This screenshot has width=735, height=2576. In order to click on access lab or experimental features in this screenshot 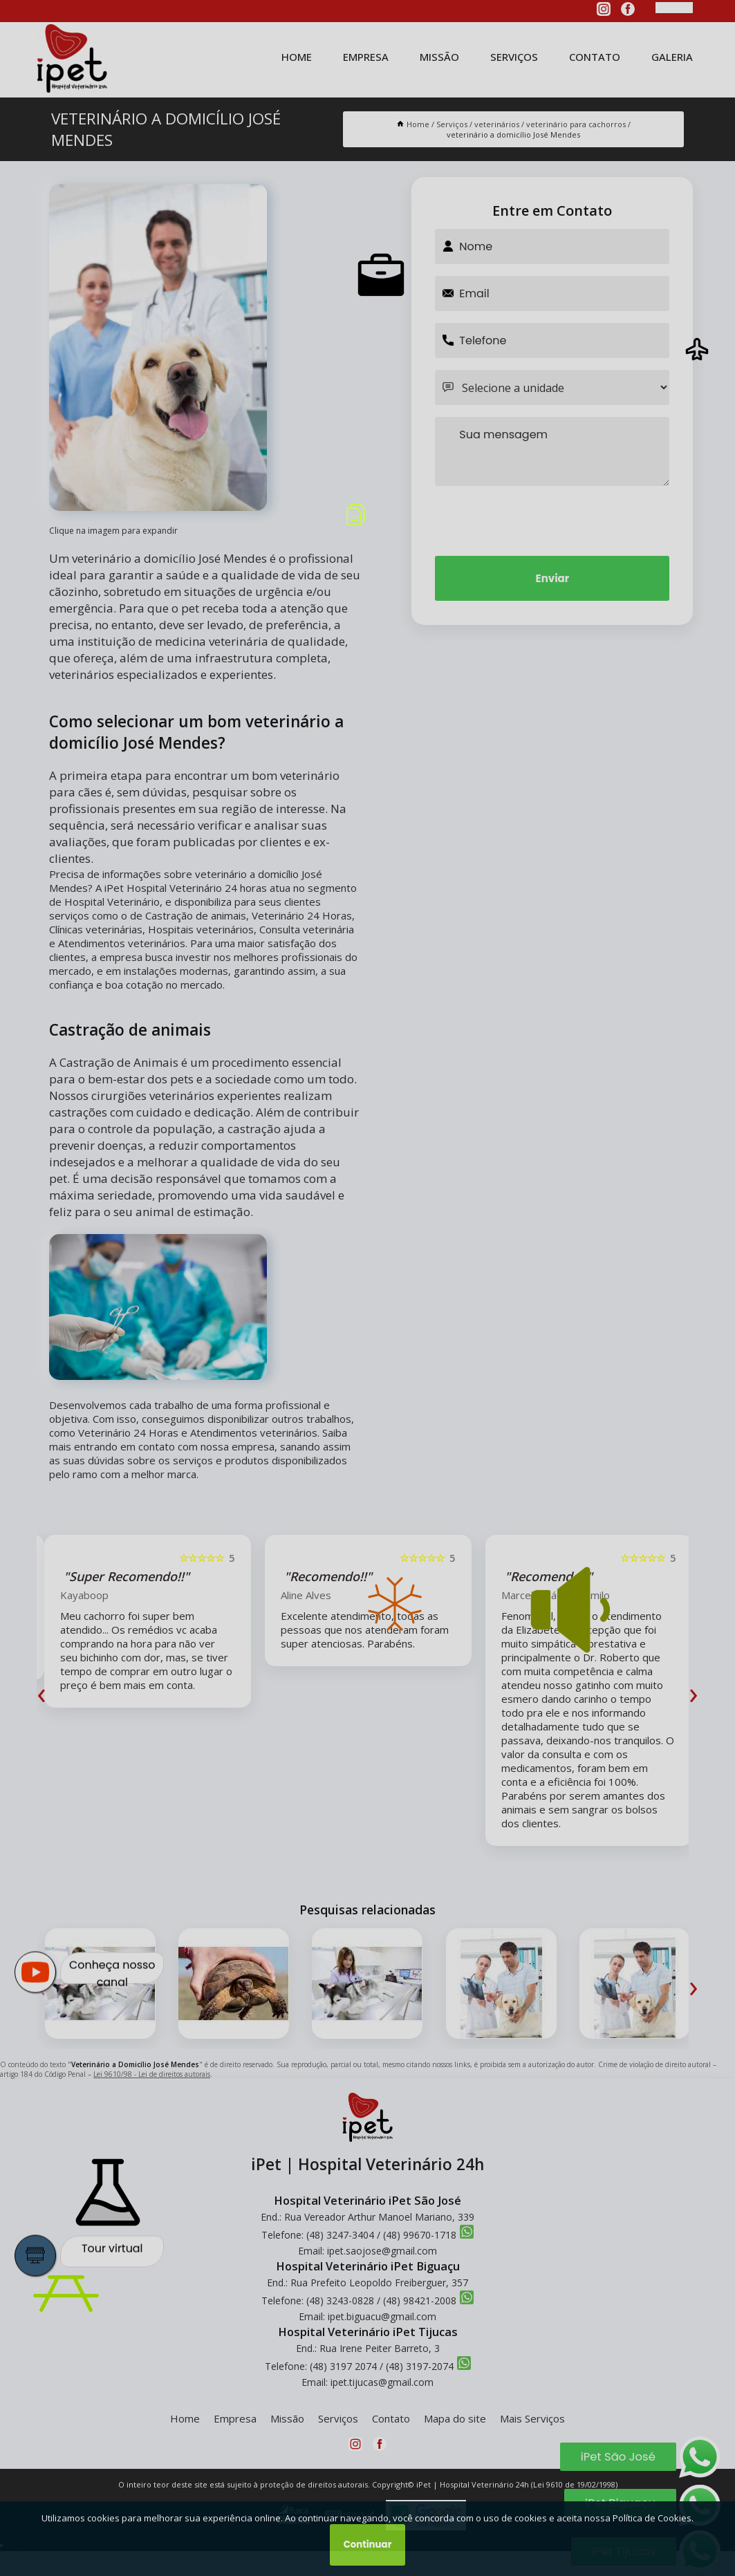, I will do `click(108, 2194)`.